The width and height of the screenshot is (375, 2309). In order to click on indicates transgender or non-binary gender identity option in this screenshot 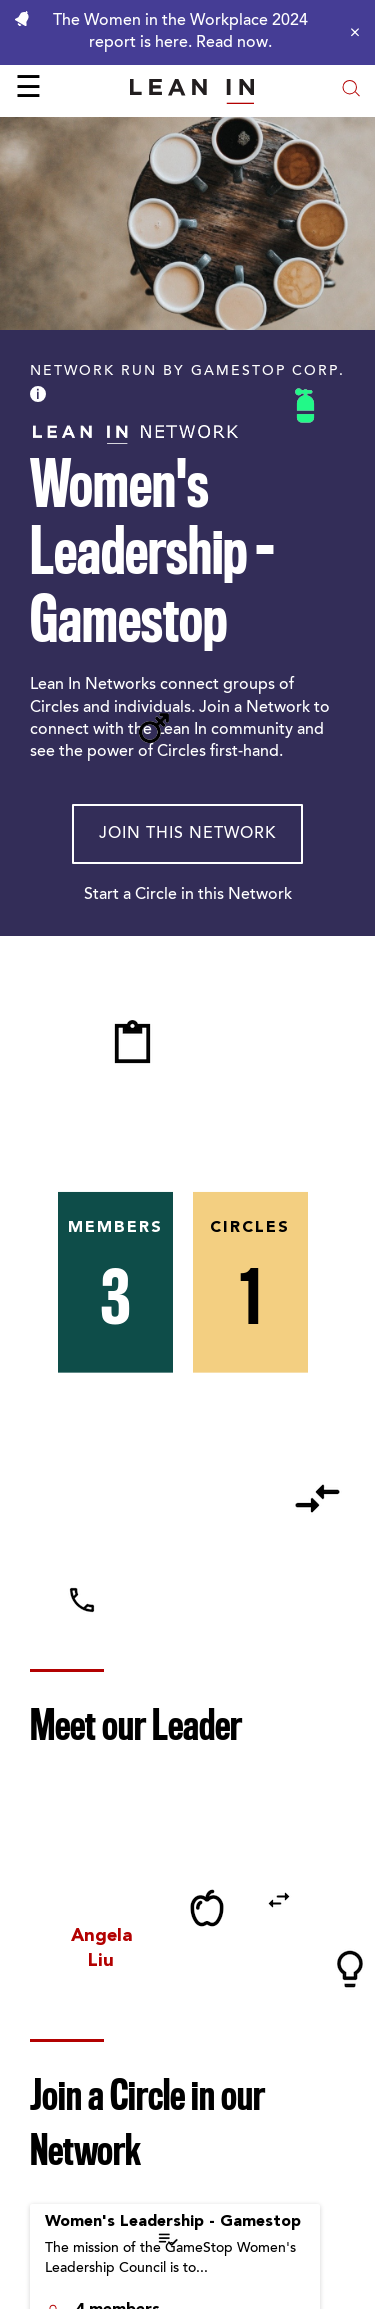, I will do `click(154, 727)`.